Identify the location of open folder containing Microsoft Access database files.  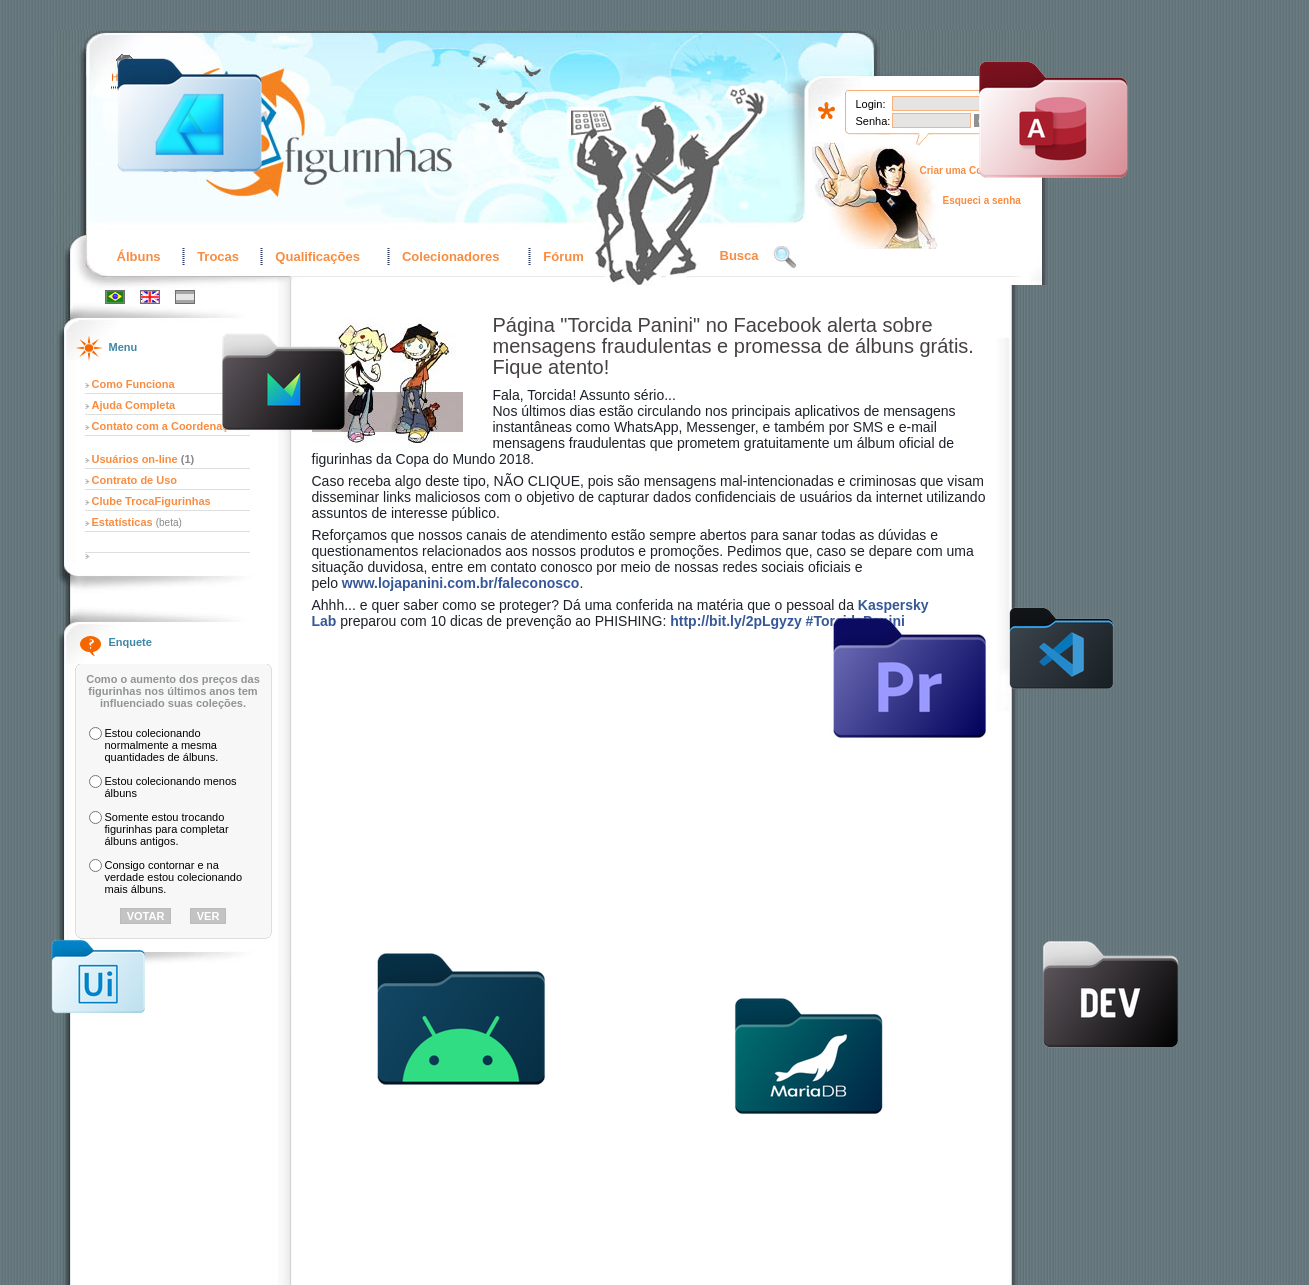
(1052, 123).